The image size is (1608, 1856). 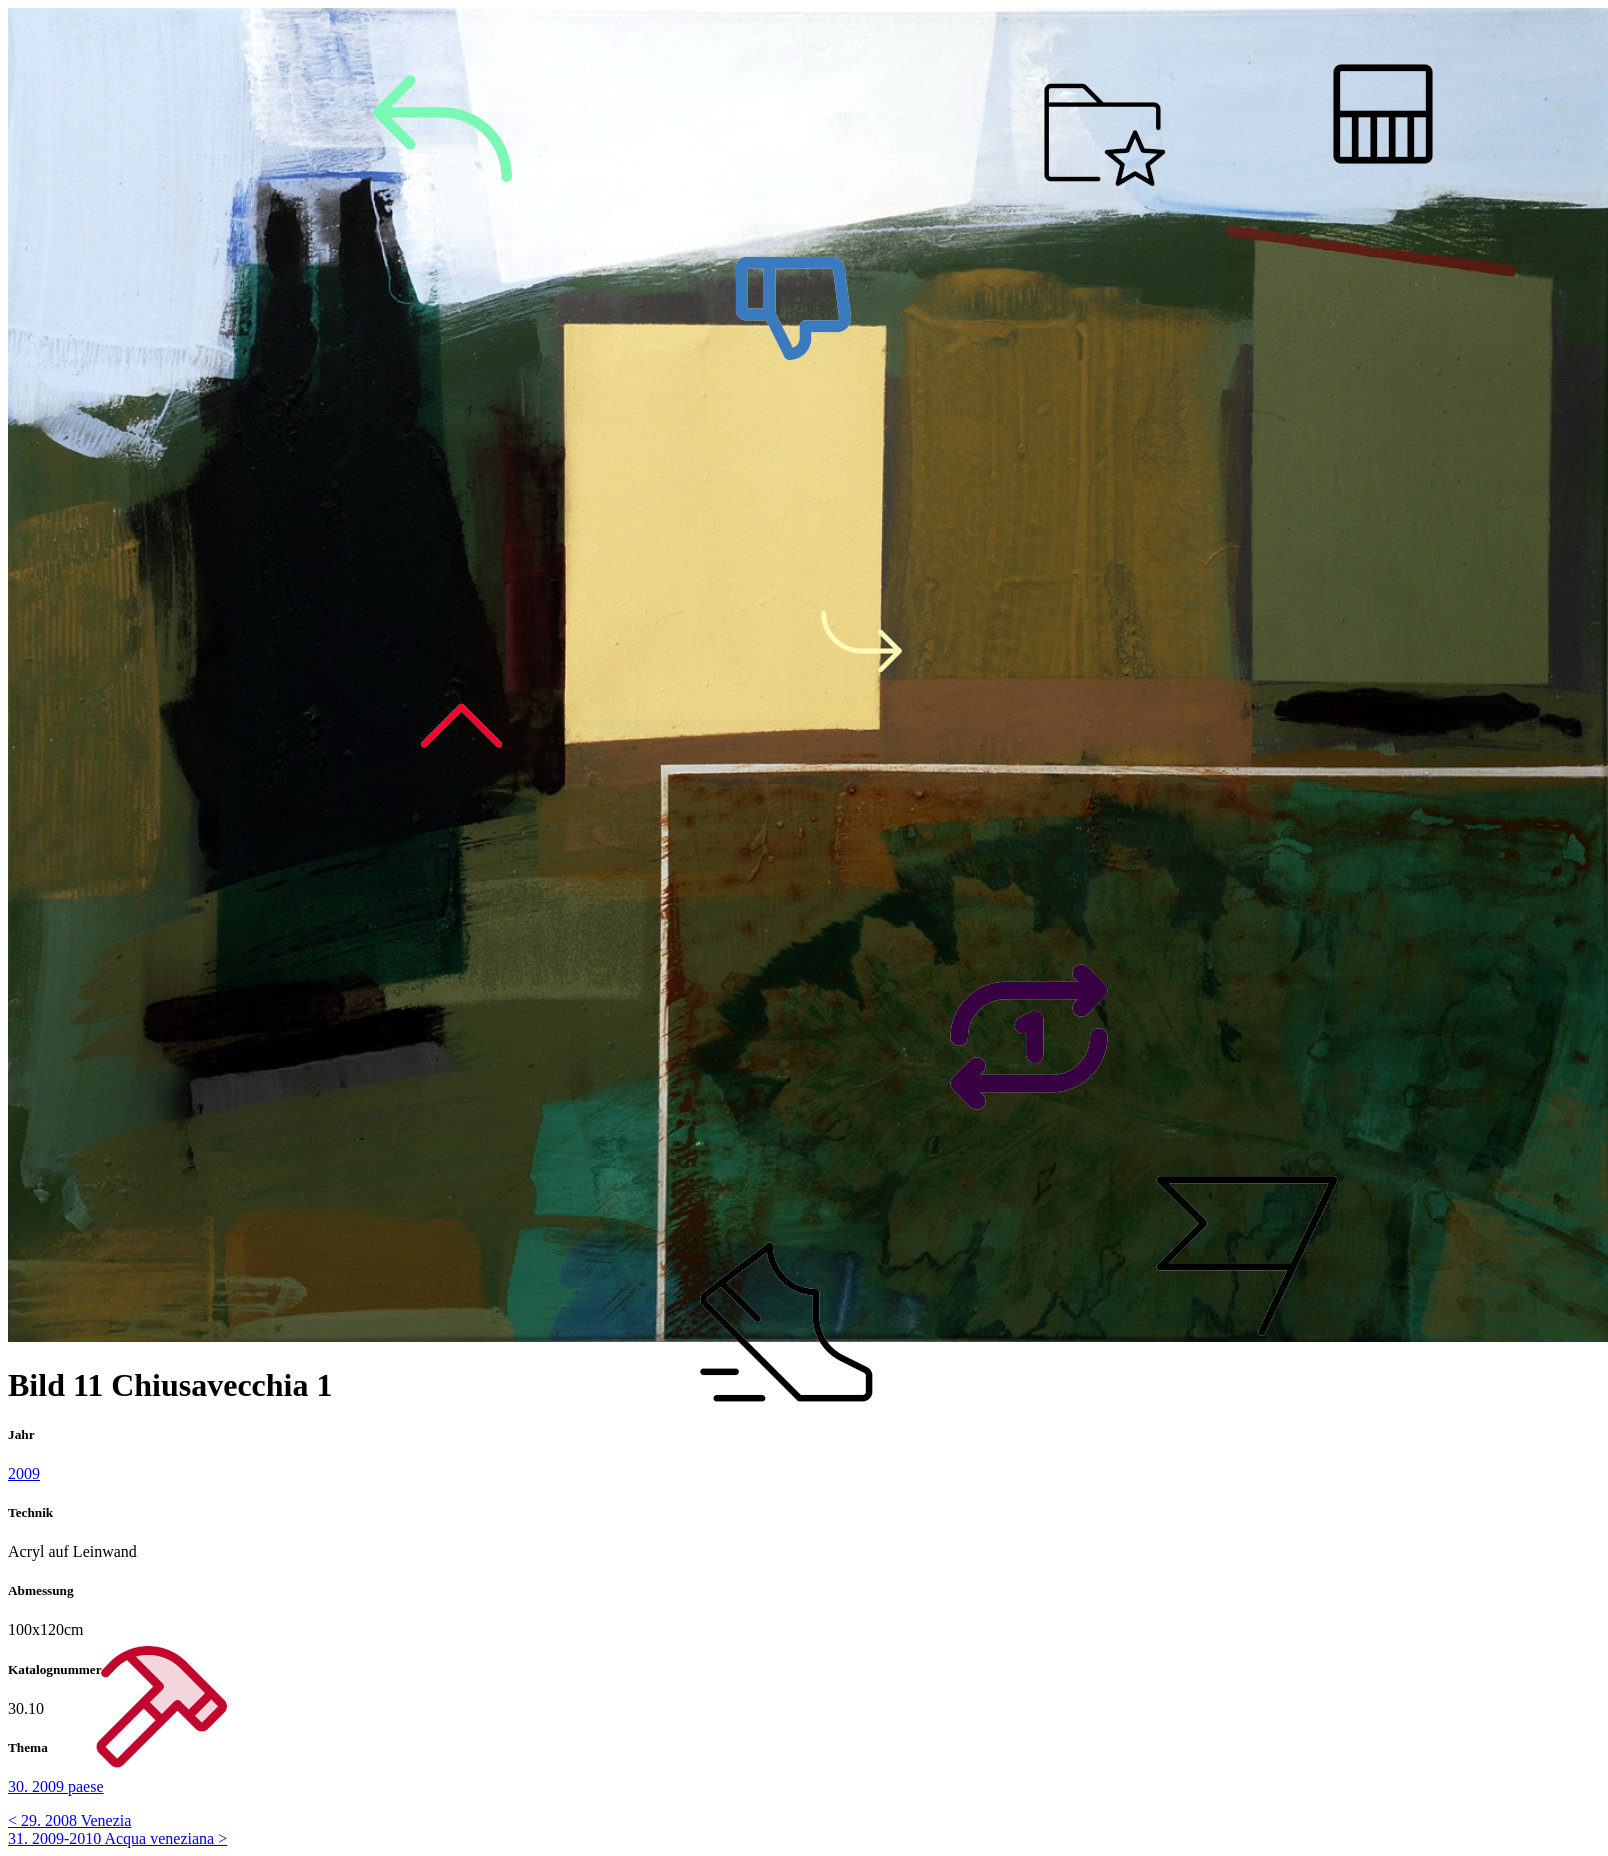 I want to click on access your starred or favorite folders, so click(x=1102, y=132).